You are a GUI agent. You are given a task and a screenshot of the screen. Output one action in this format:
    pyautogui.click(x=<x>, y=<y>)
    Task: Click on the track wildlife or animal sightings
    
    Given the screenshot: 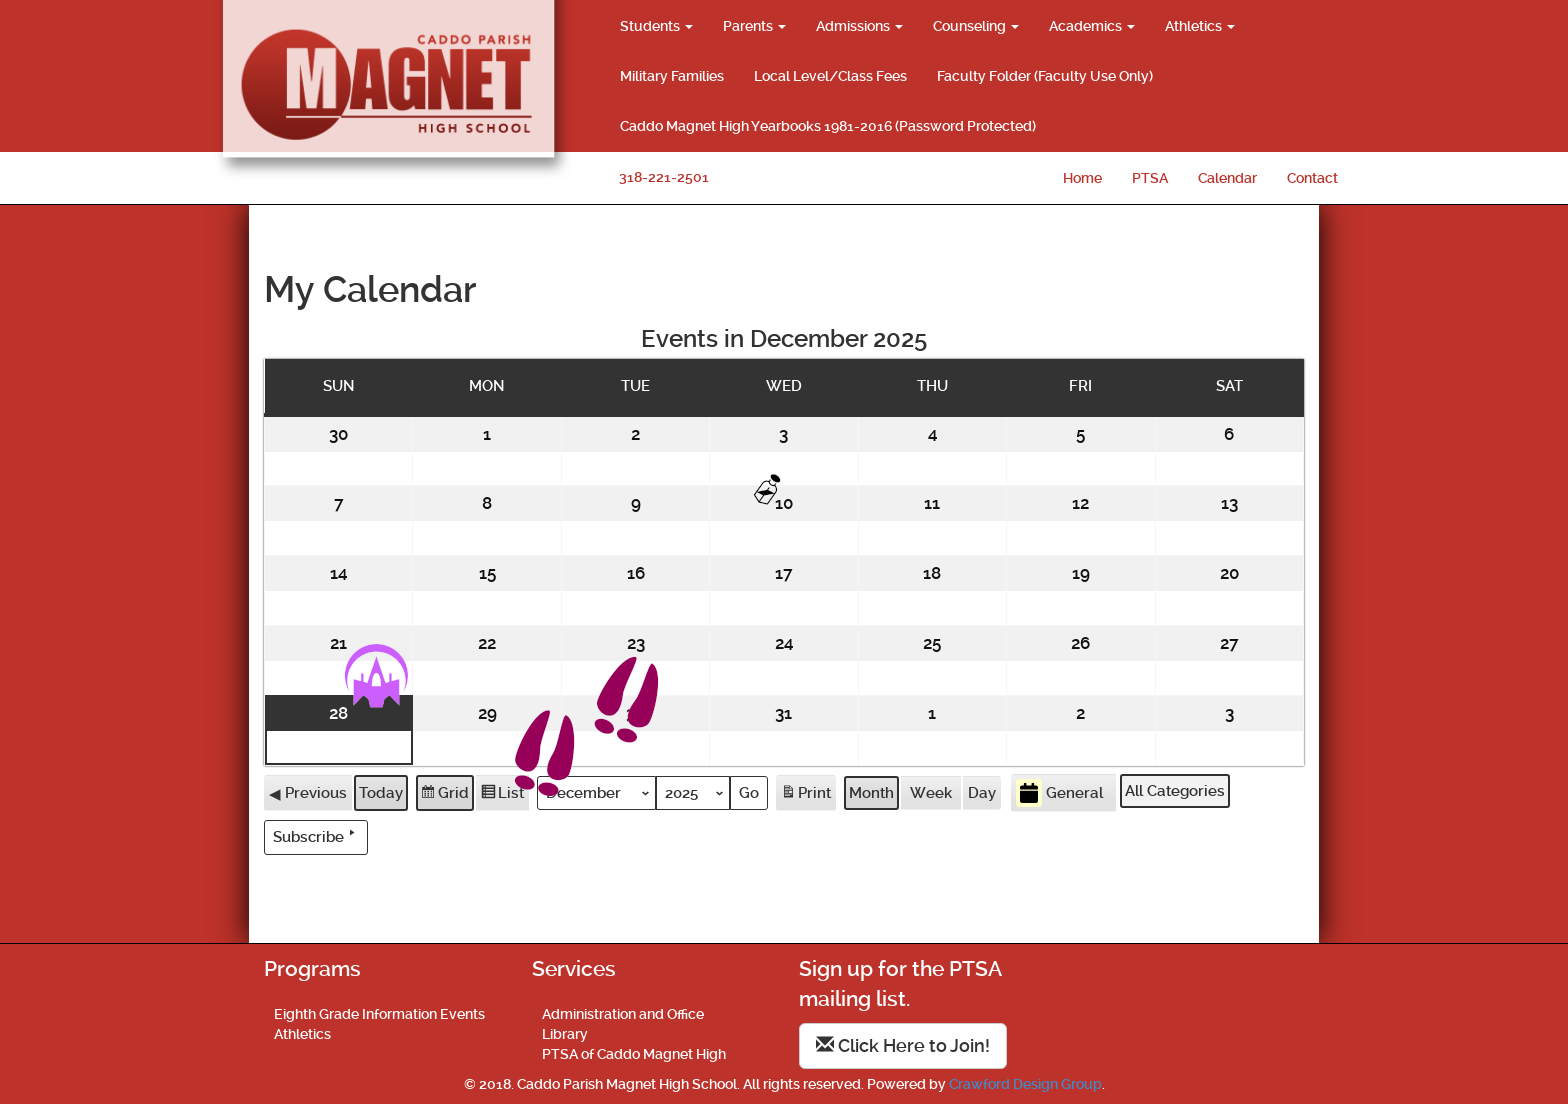 What is the action you would take?
    pyautogui.click(x=586, y=726)
    